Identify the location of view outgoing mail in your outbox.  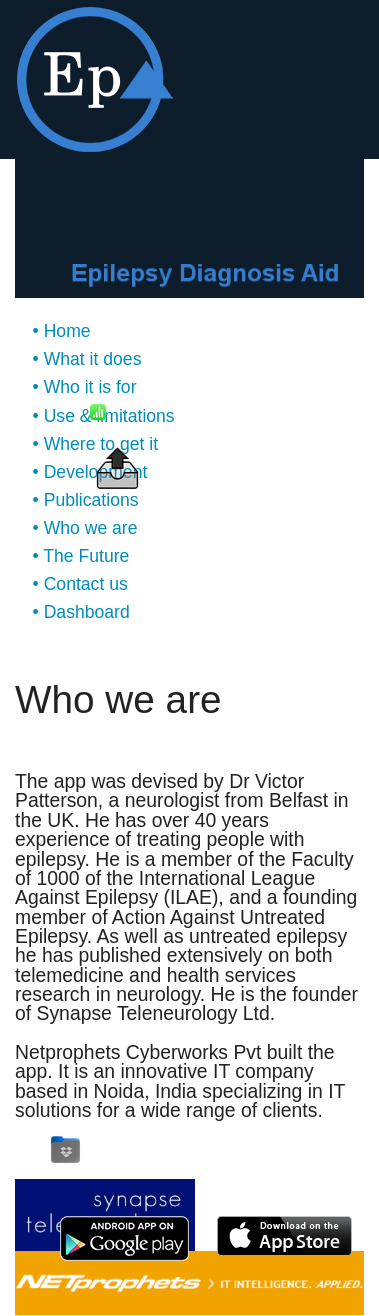
(117, 470).